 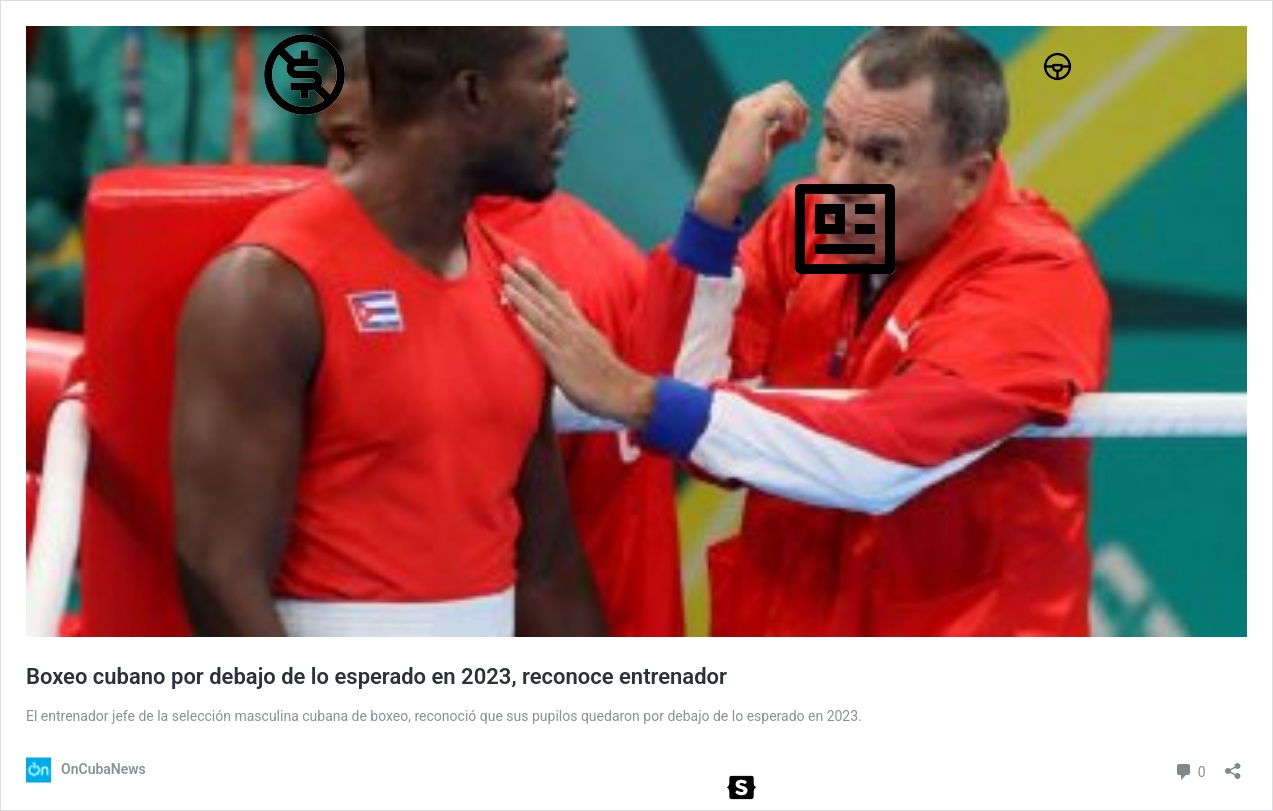 What do you see at coordinates (1057, 66) in the screenshot?
I see `access driving or navigation mode` at bounding box center [1057, 66].